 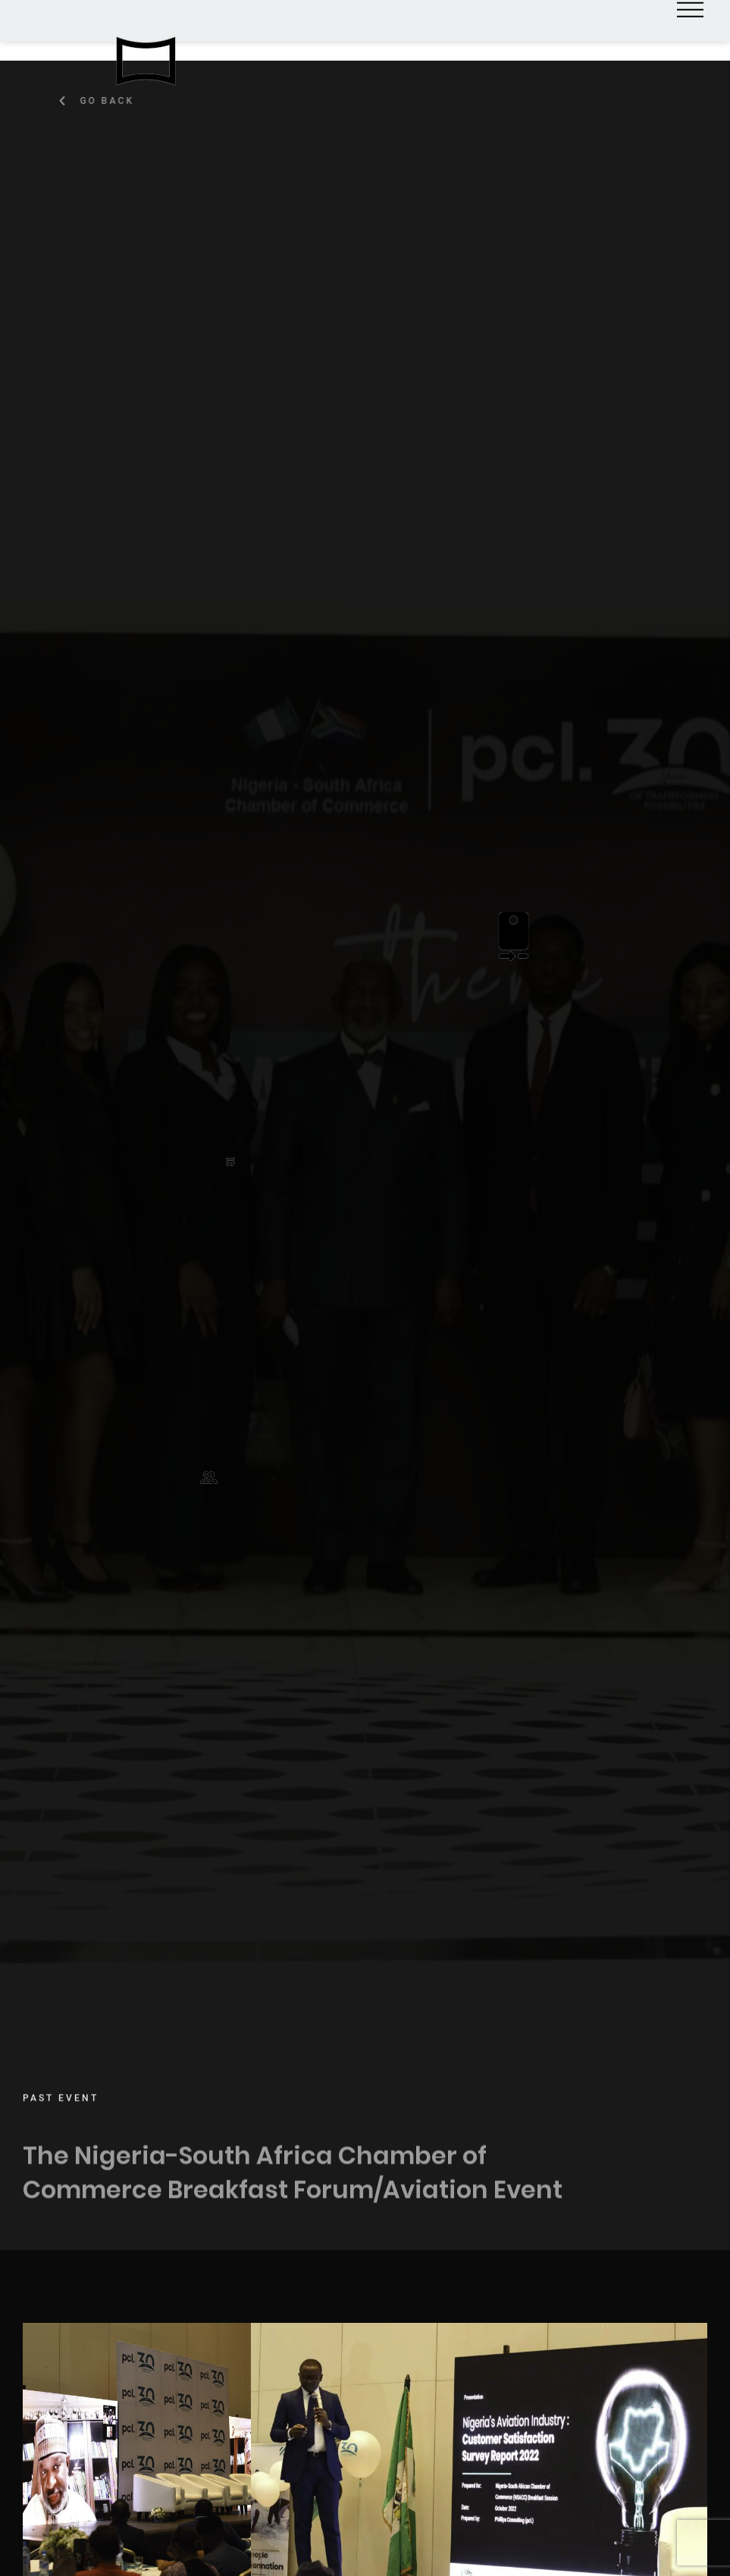 What do you see at coordinates (230, 1162) in the screenshot?
I see `create a new note` at bounding box center [230, 1162].